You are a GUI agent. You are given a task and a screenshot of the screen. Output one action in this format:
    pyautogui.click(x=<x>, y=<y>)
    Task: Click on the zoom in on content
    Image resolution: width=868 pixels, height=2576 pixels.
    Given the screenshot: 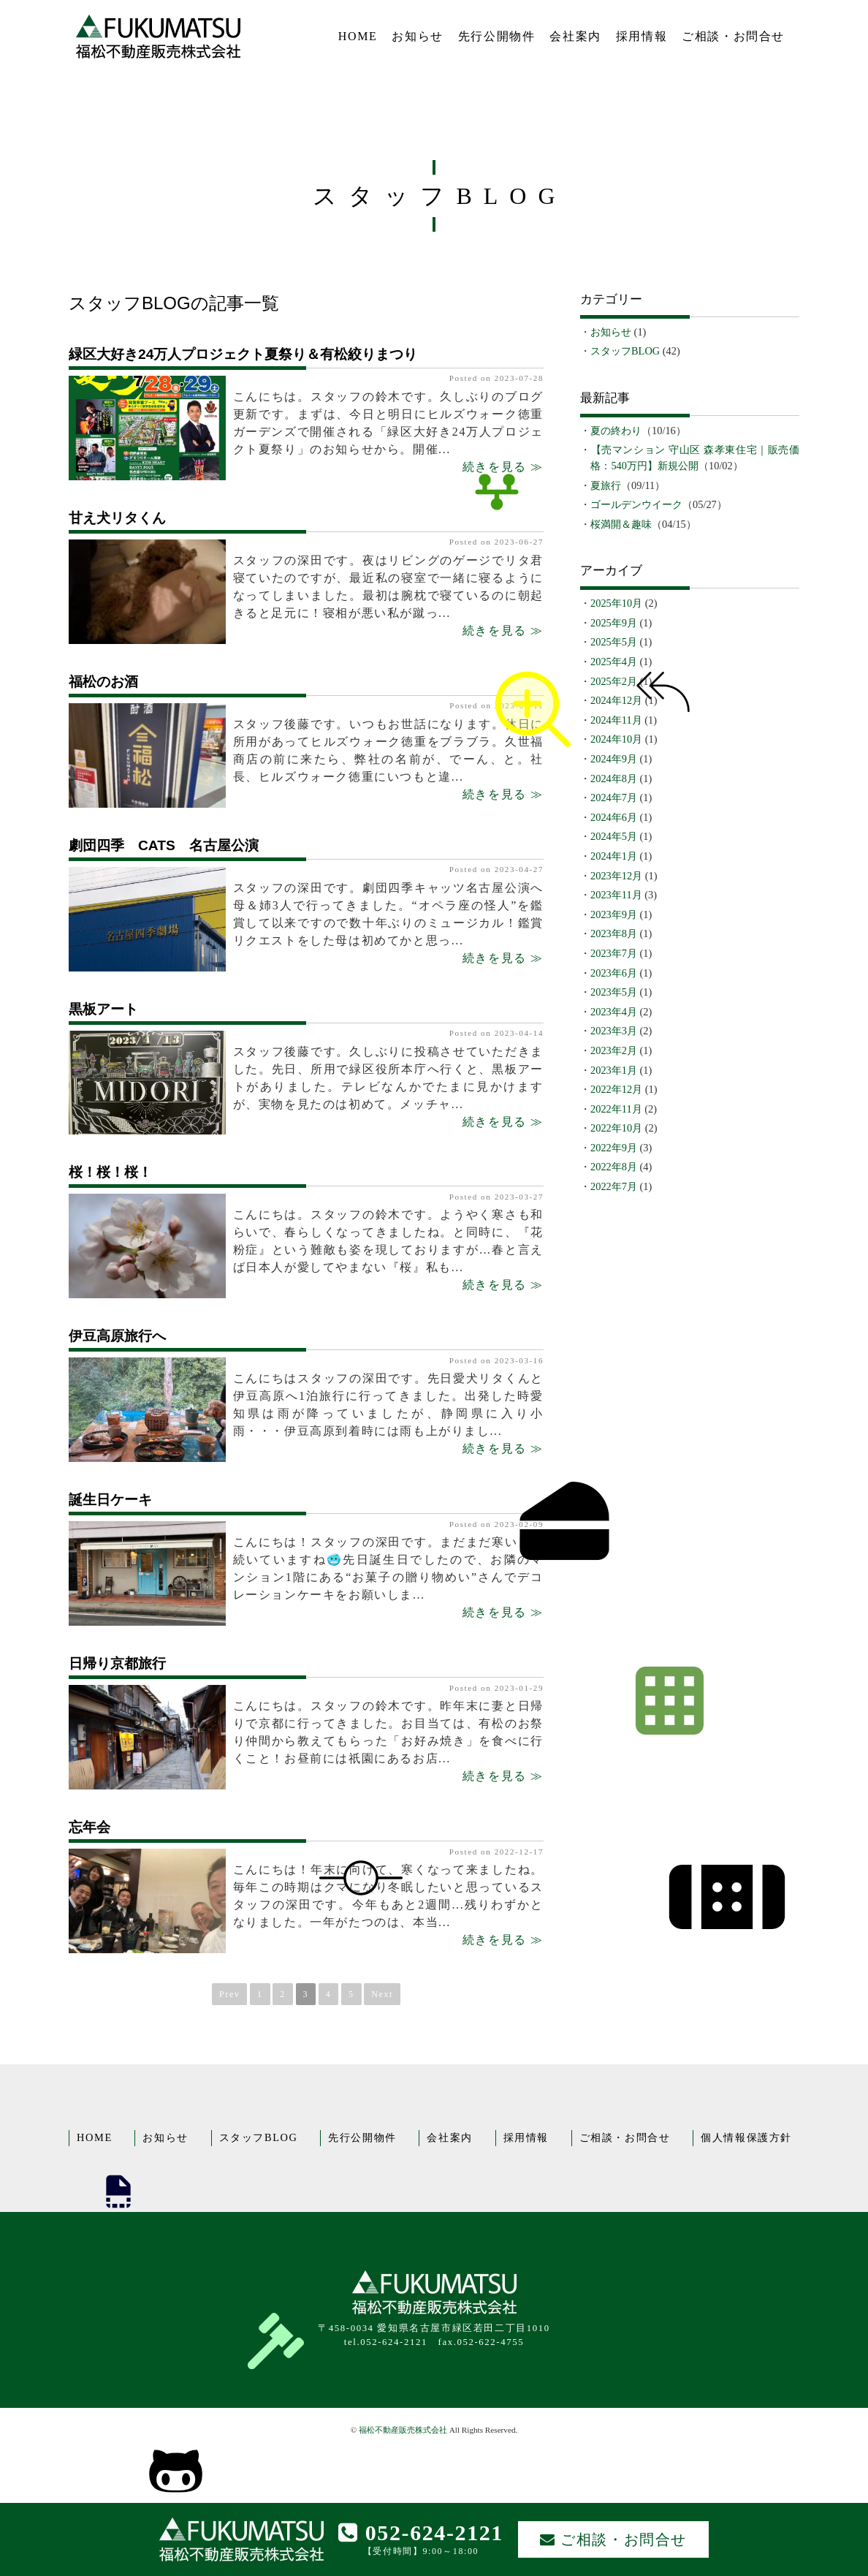 What is the action you would take?
    pyautogui.click(x=533, y=709)
    